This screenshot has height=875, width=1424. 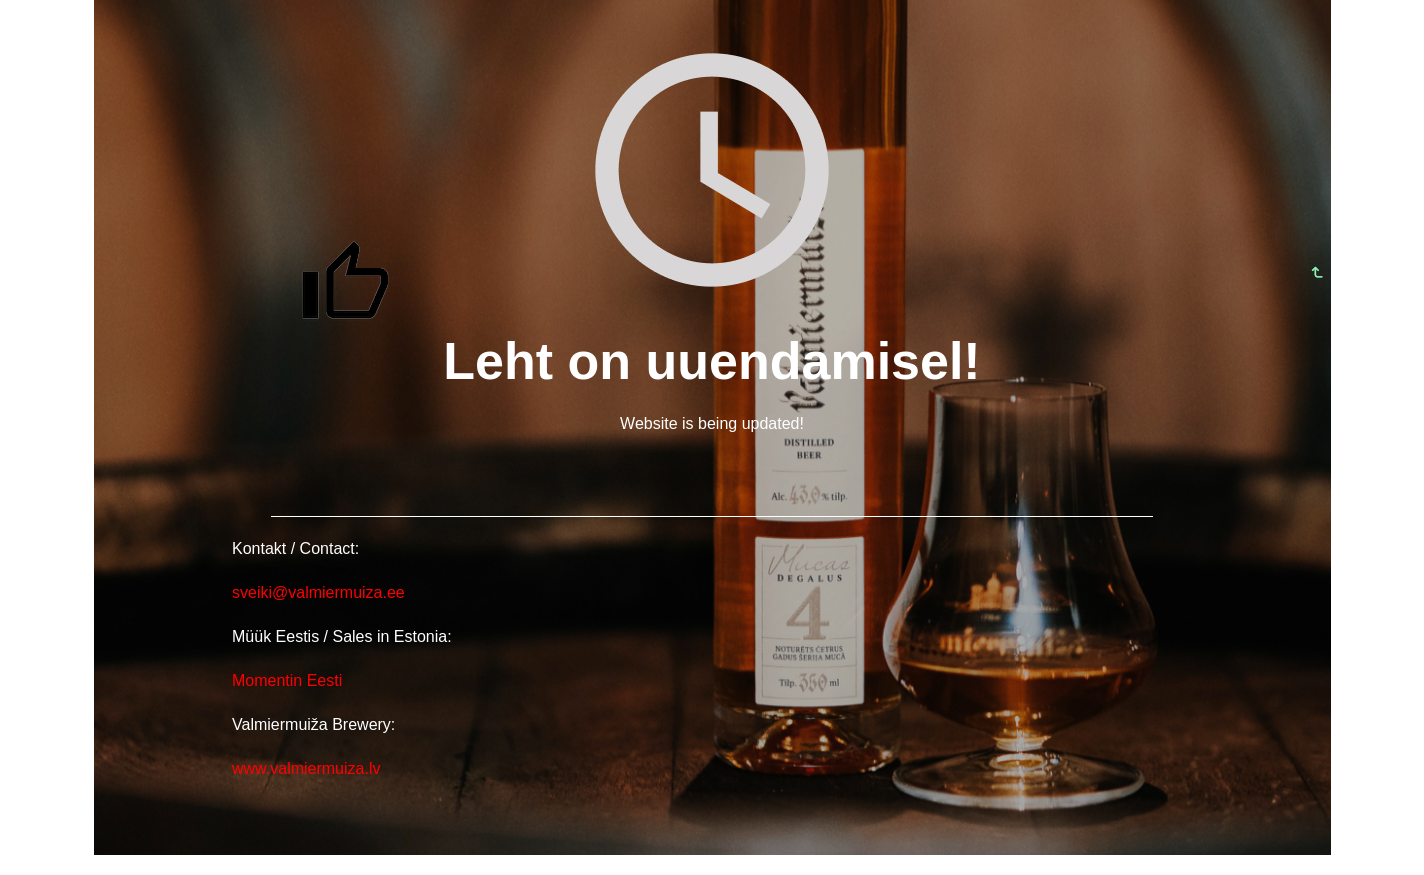 I want to click on like or upvote content, so click(x=345, y=283).